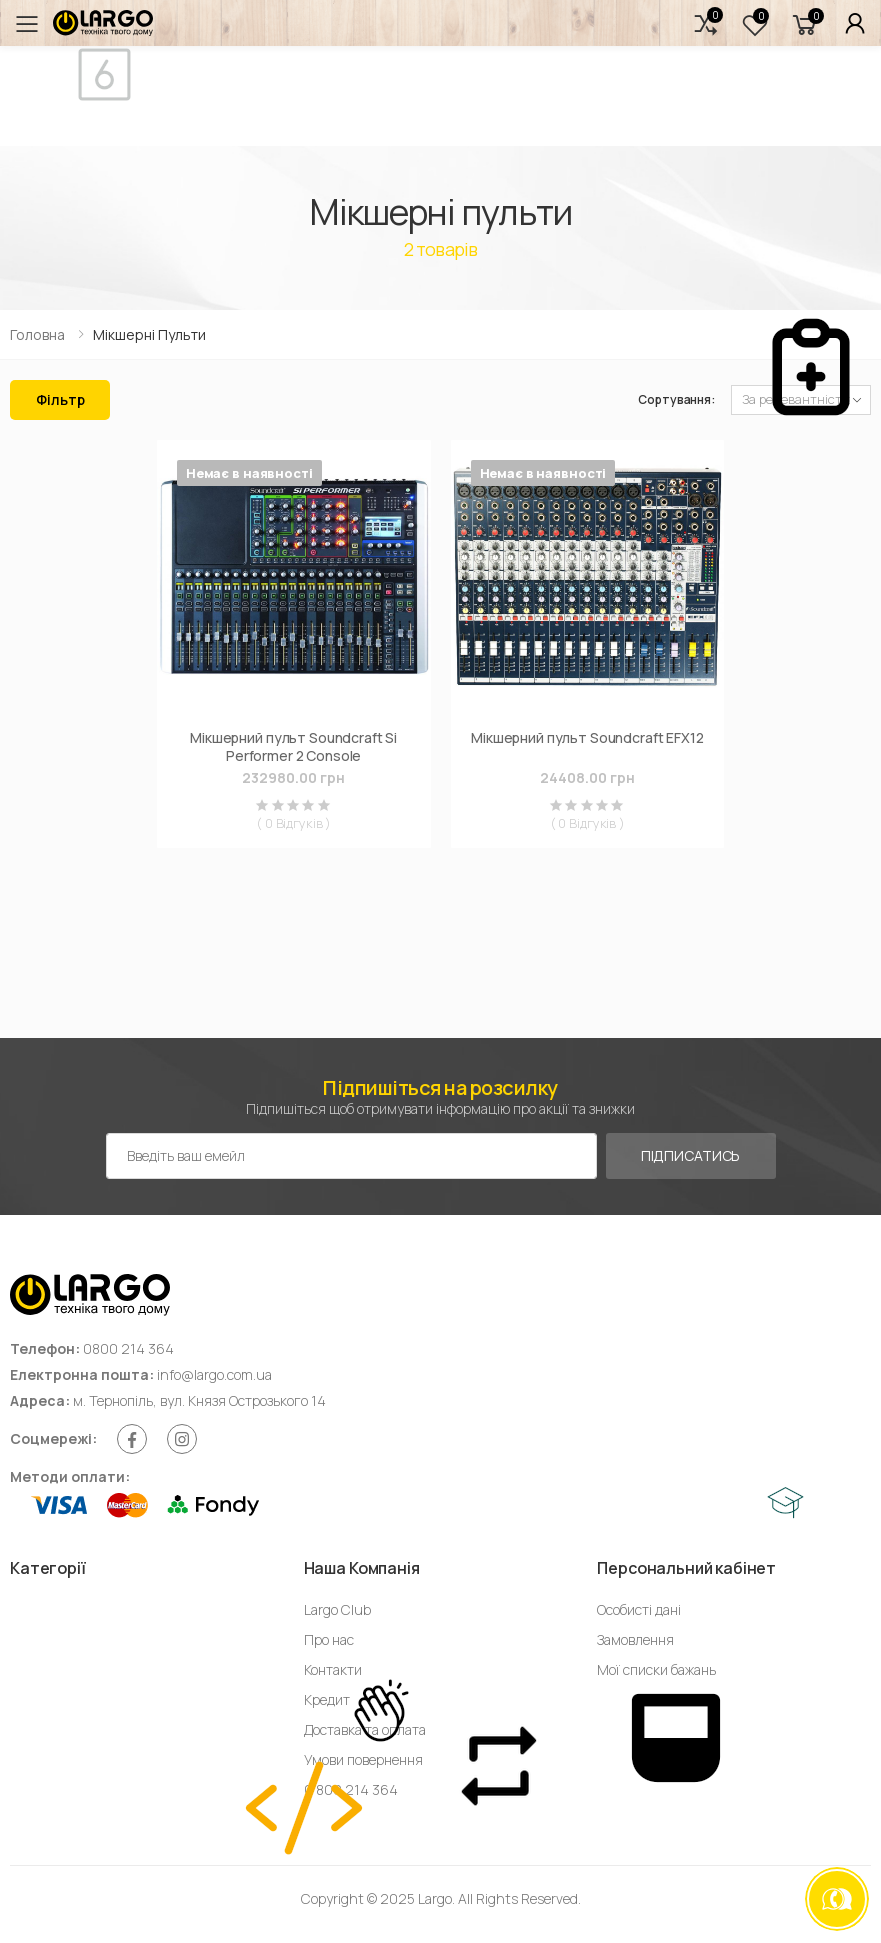  I want to click on enable repeat mode for media playback, so click(499, 1766).